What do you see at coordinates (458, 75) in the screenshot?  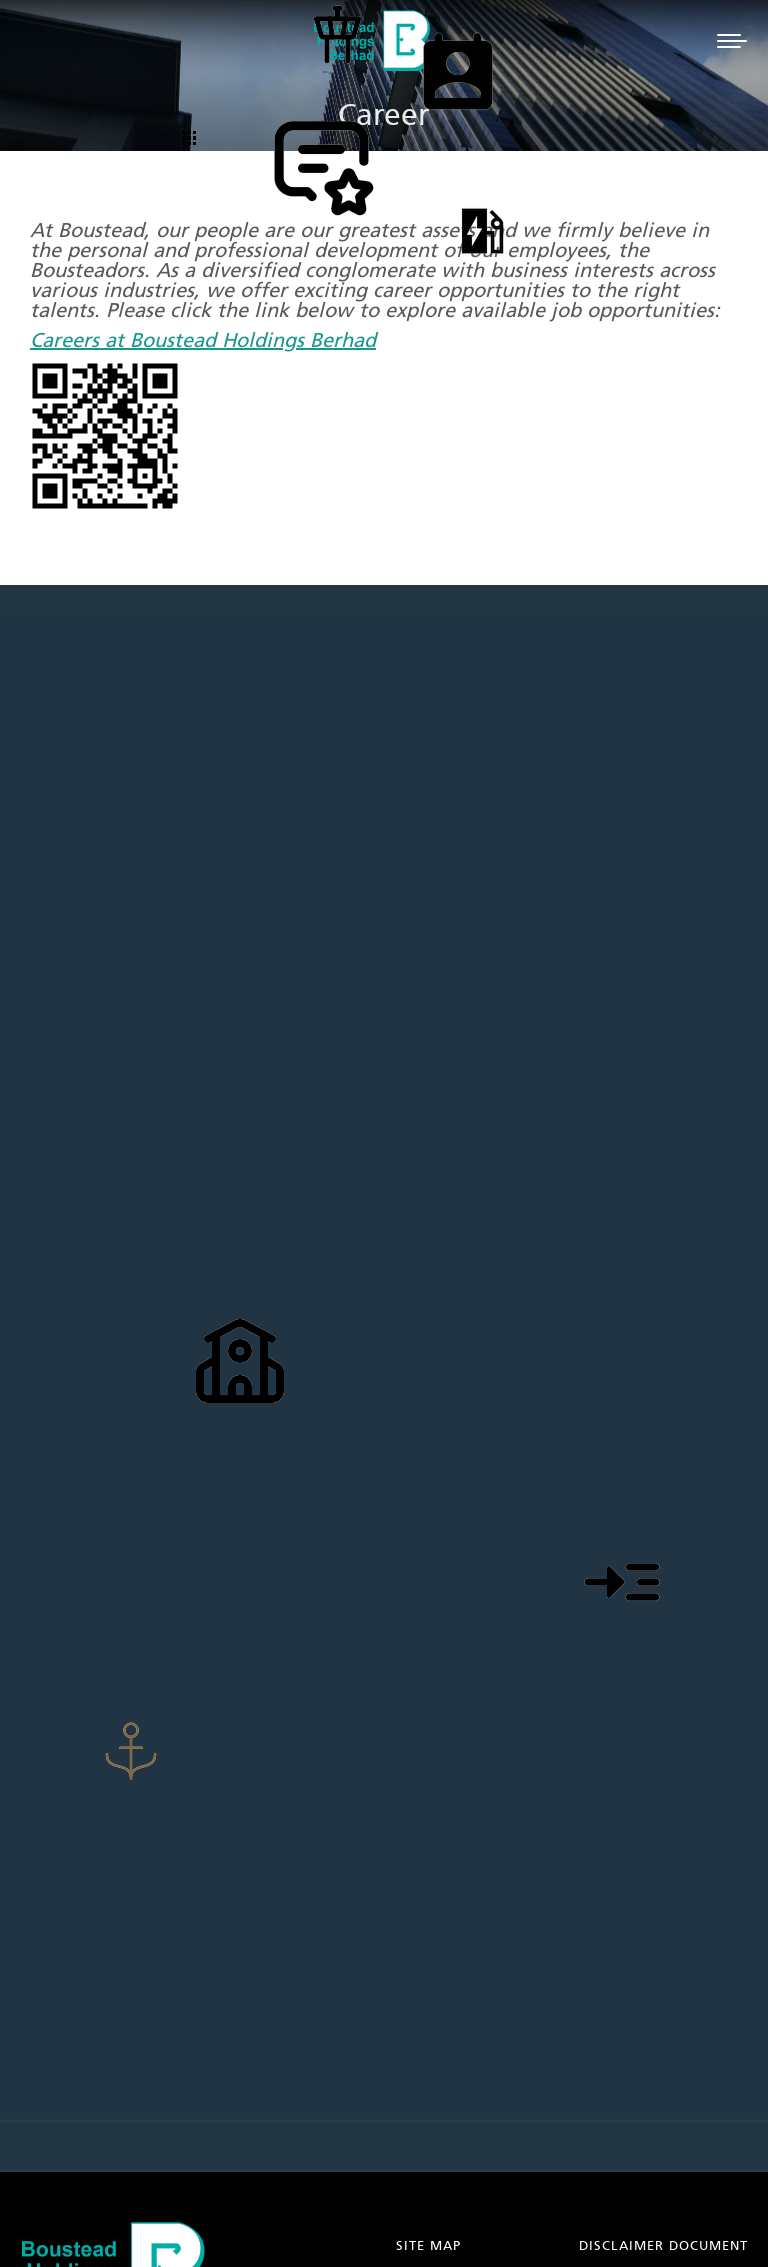 I see `view contact's calendar or schedule` at bounding box center [458, 75].